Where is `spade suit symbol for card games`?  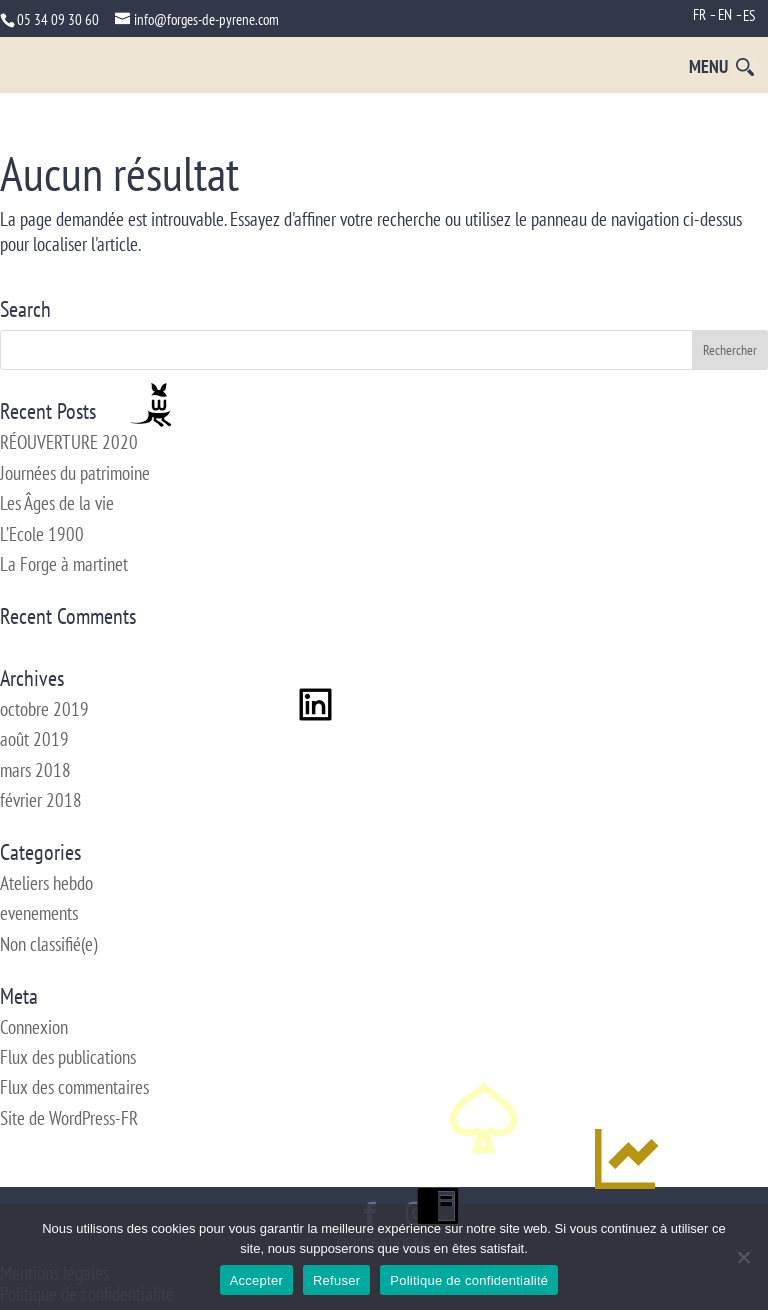 spade suit symbol for card games is located at coordinates (483, 1119).